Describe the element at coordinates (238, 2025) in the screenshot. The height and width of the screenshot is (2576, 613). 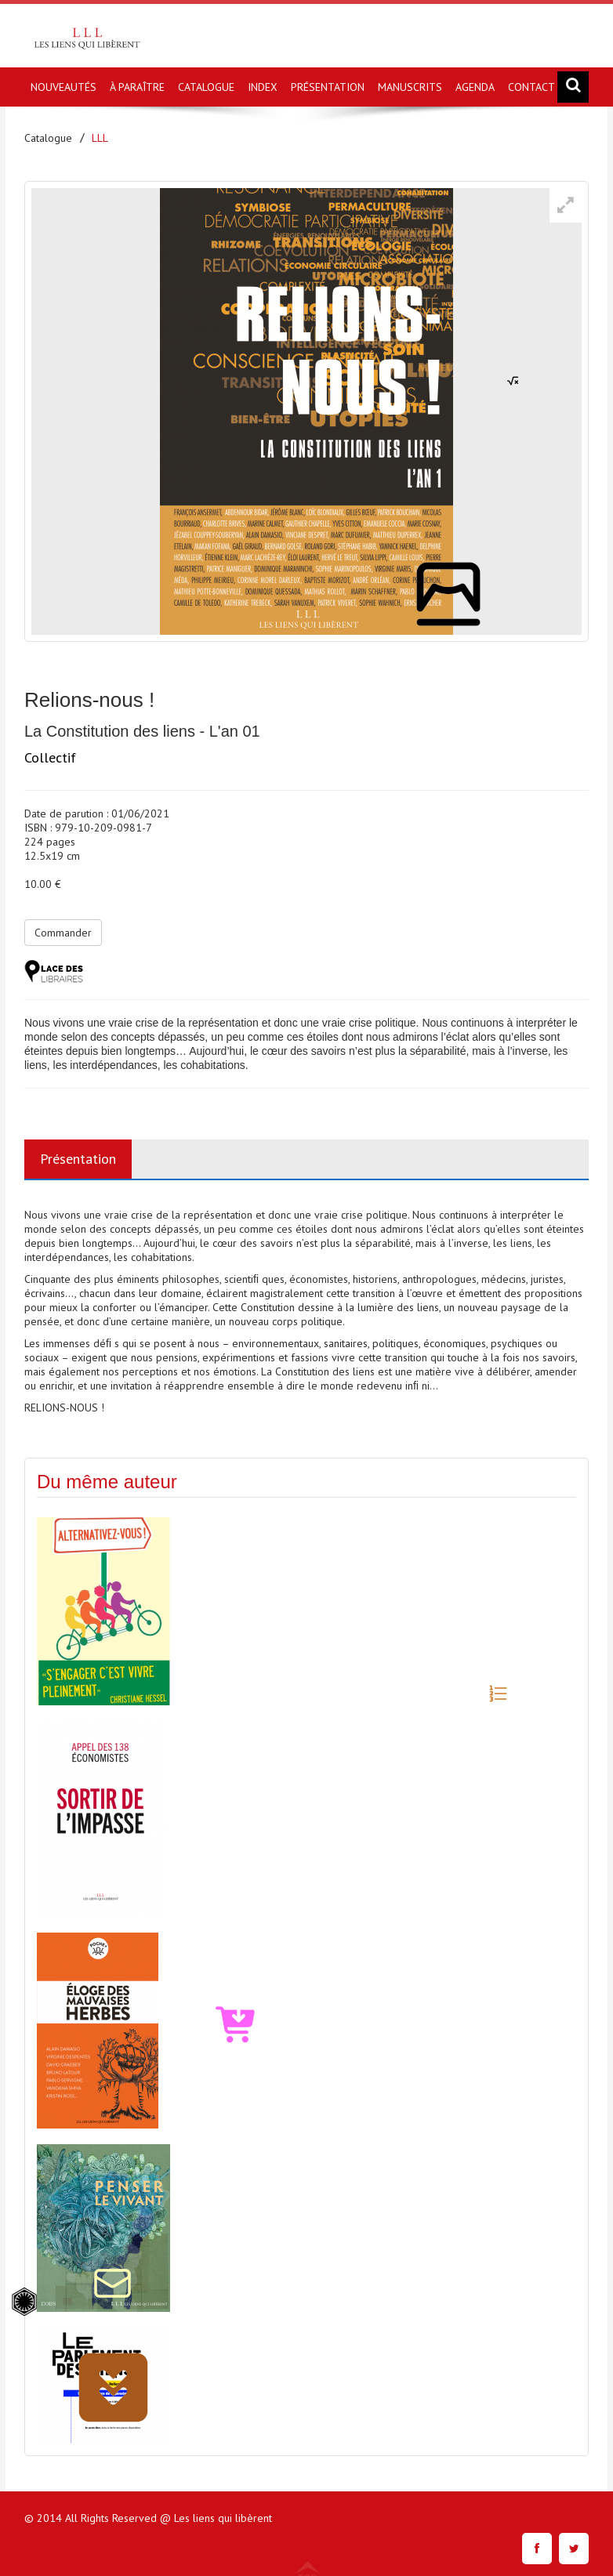
I see `add item to shopping cart` at that location.